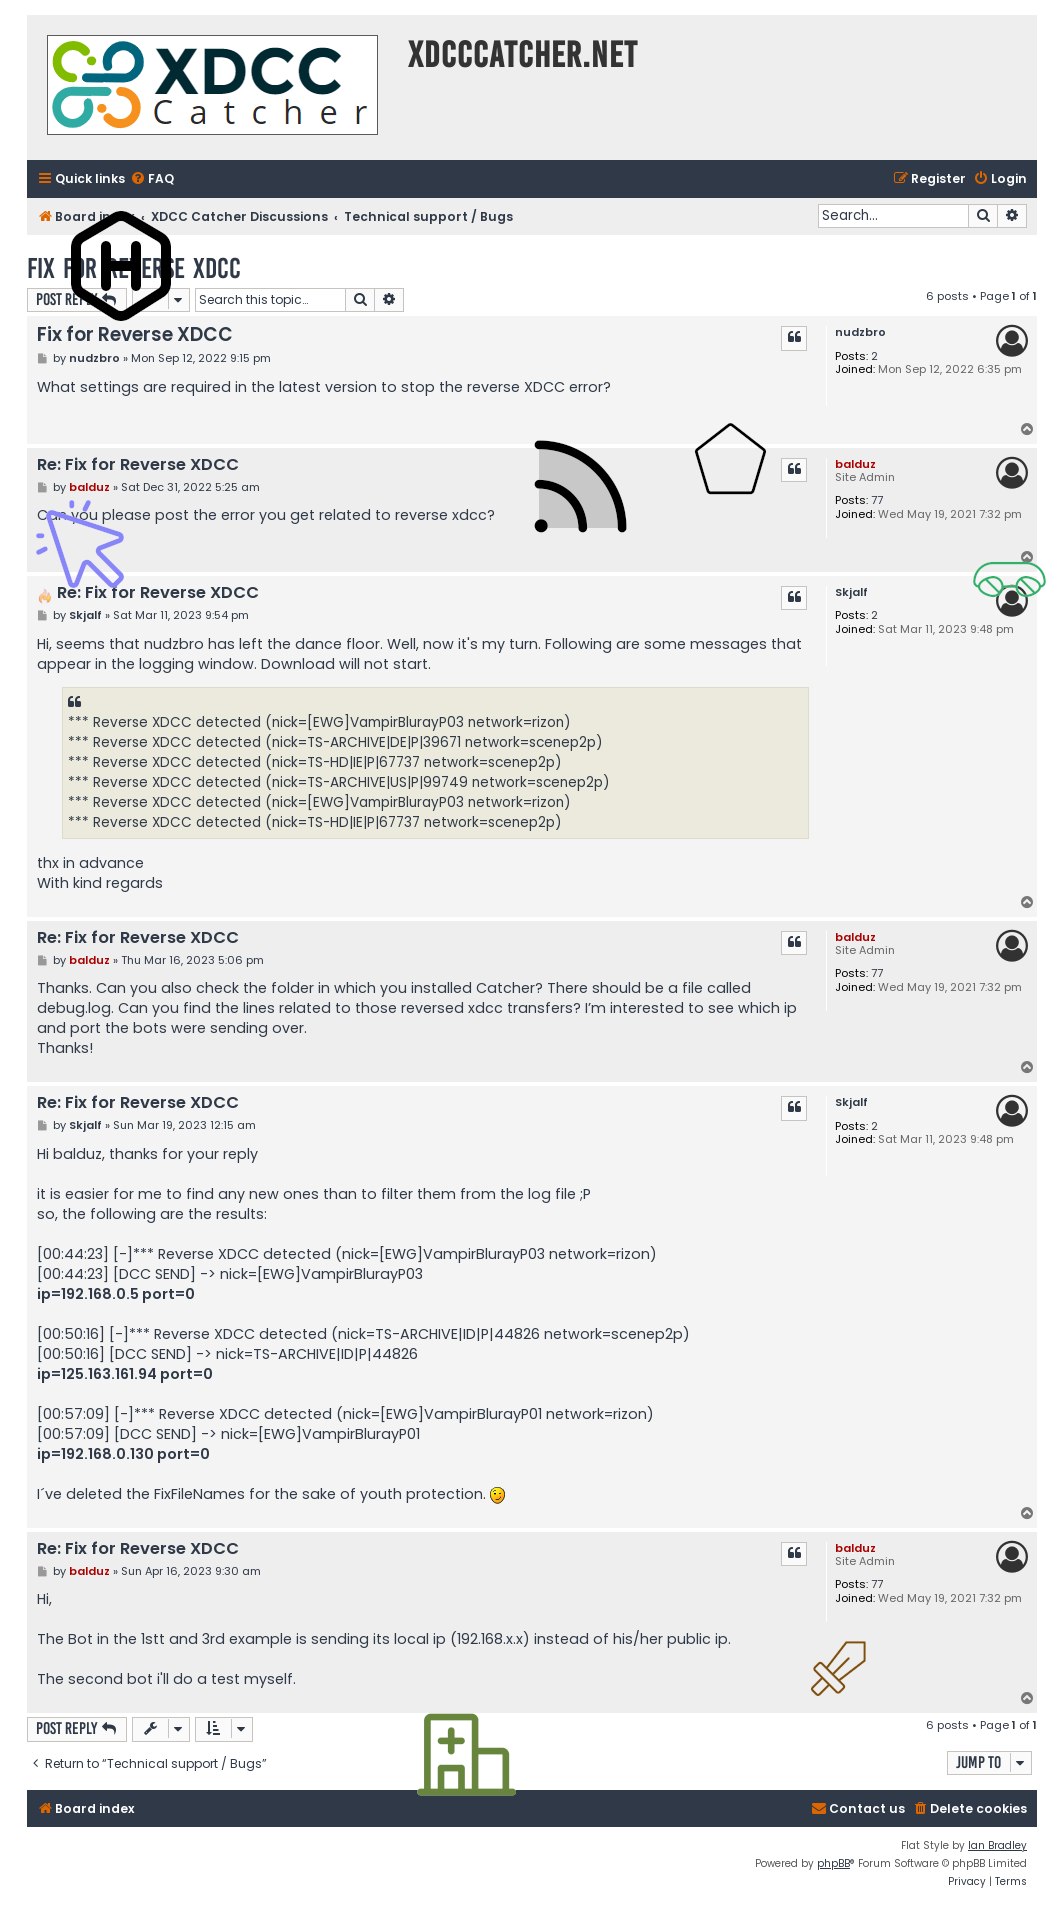  I want to click on subscribe to RSS feed, so click(574, 493).